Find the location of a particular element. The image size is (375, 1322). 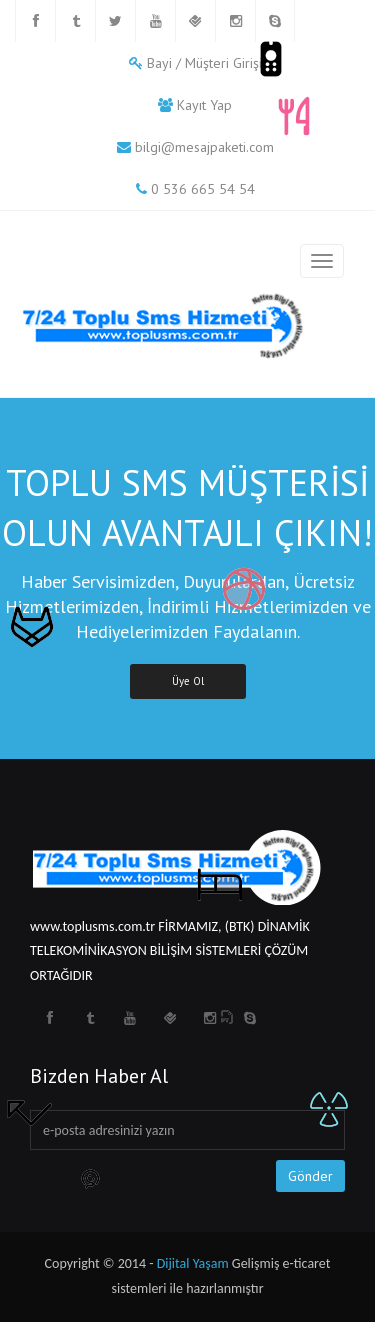

access restaurant or dining options is located at coordinates (294, 116).